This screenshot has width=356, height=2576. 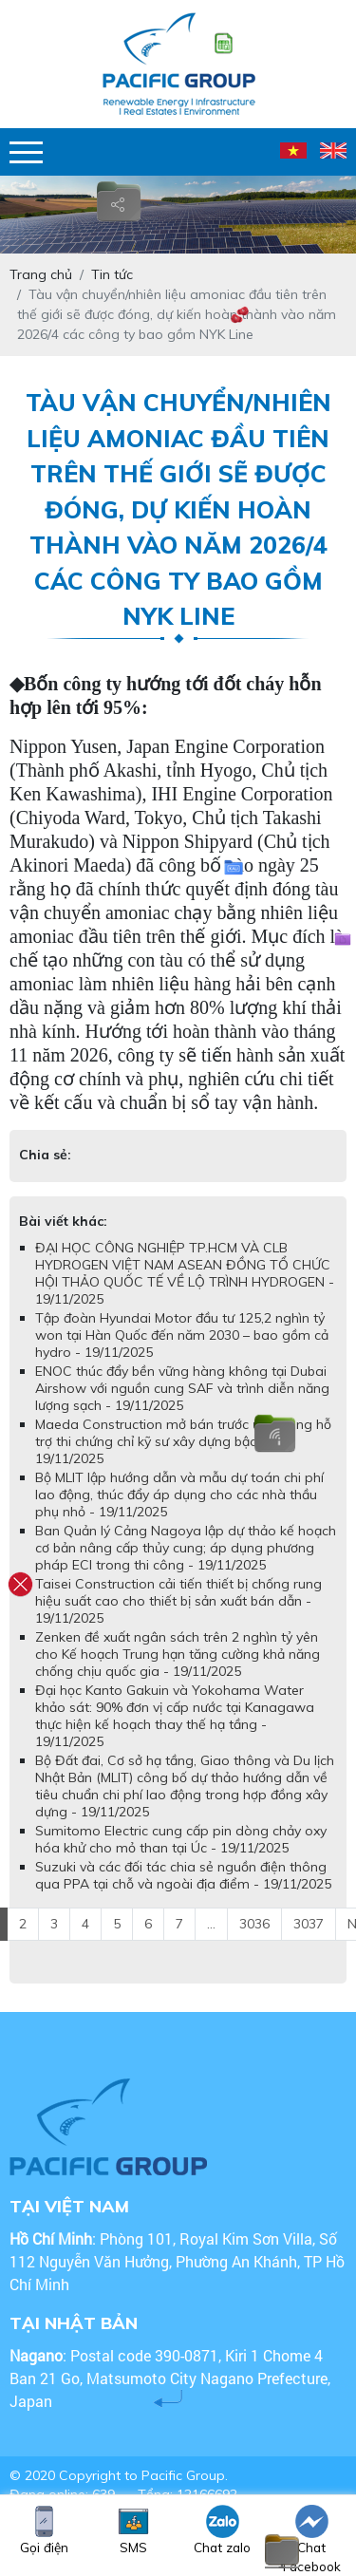 I want to click on folder containing kali linux files or tools, so click(x=234, y=868).